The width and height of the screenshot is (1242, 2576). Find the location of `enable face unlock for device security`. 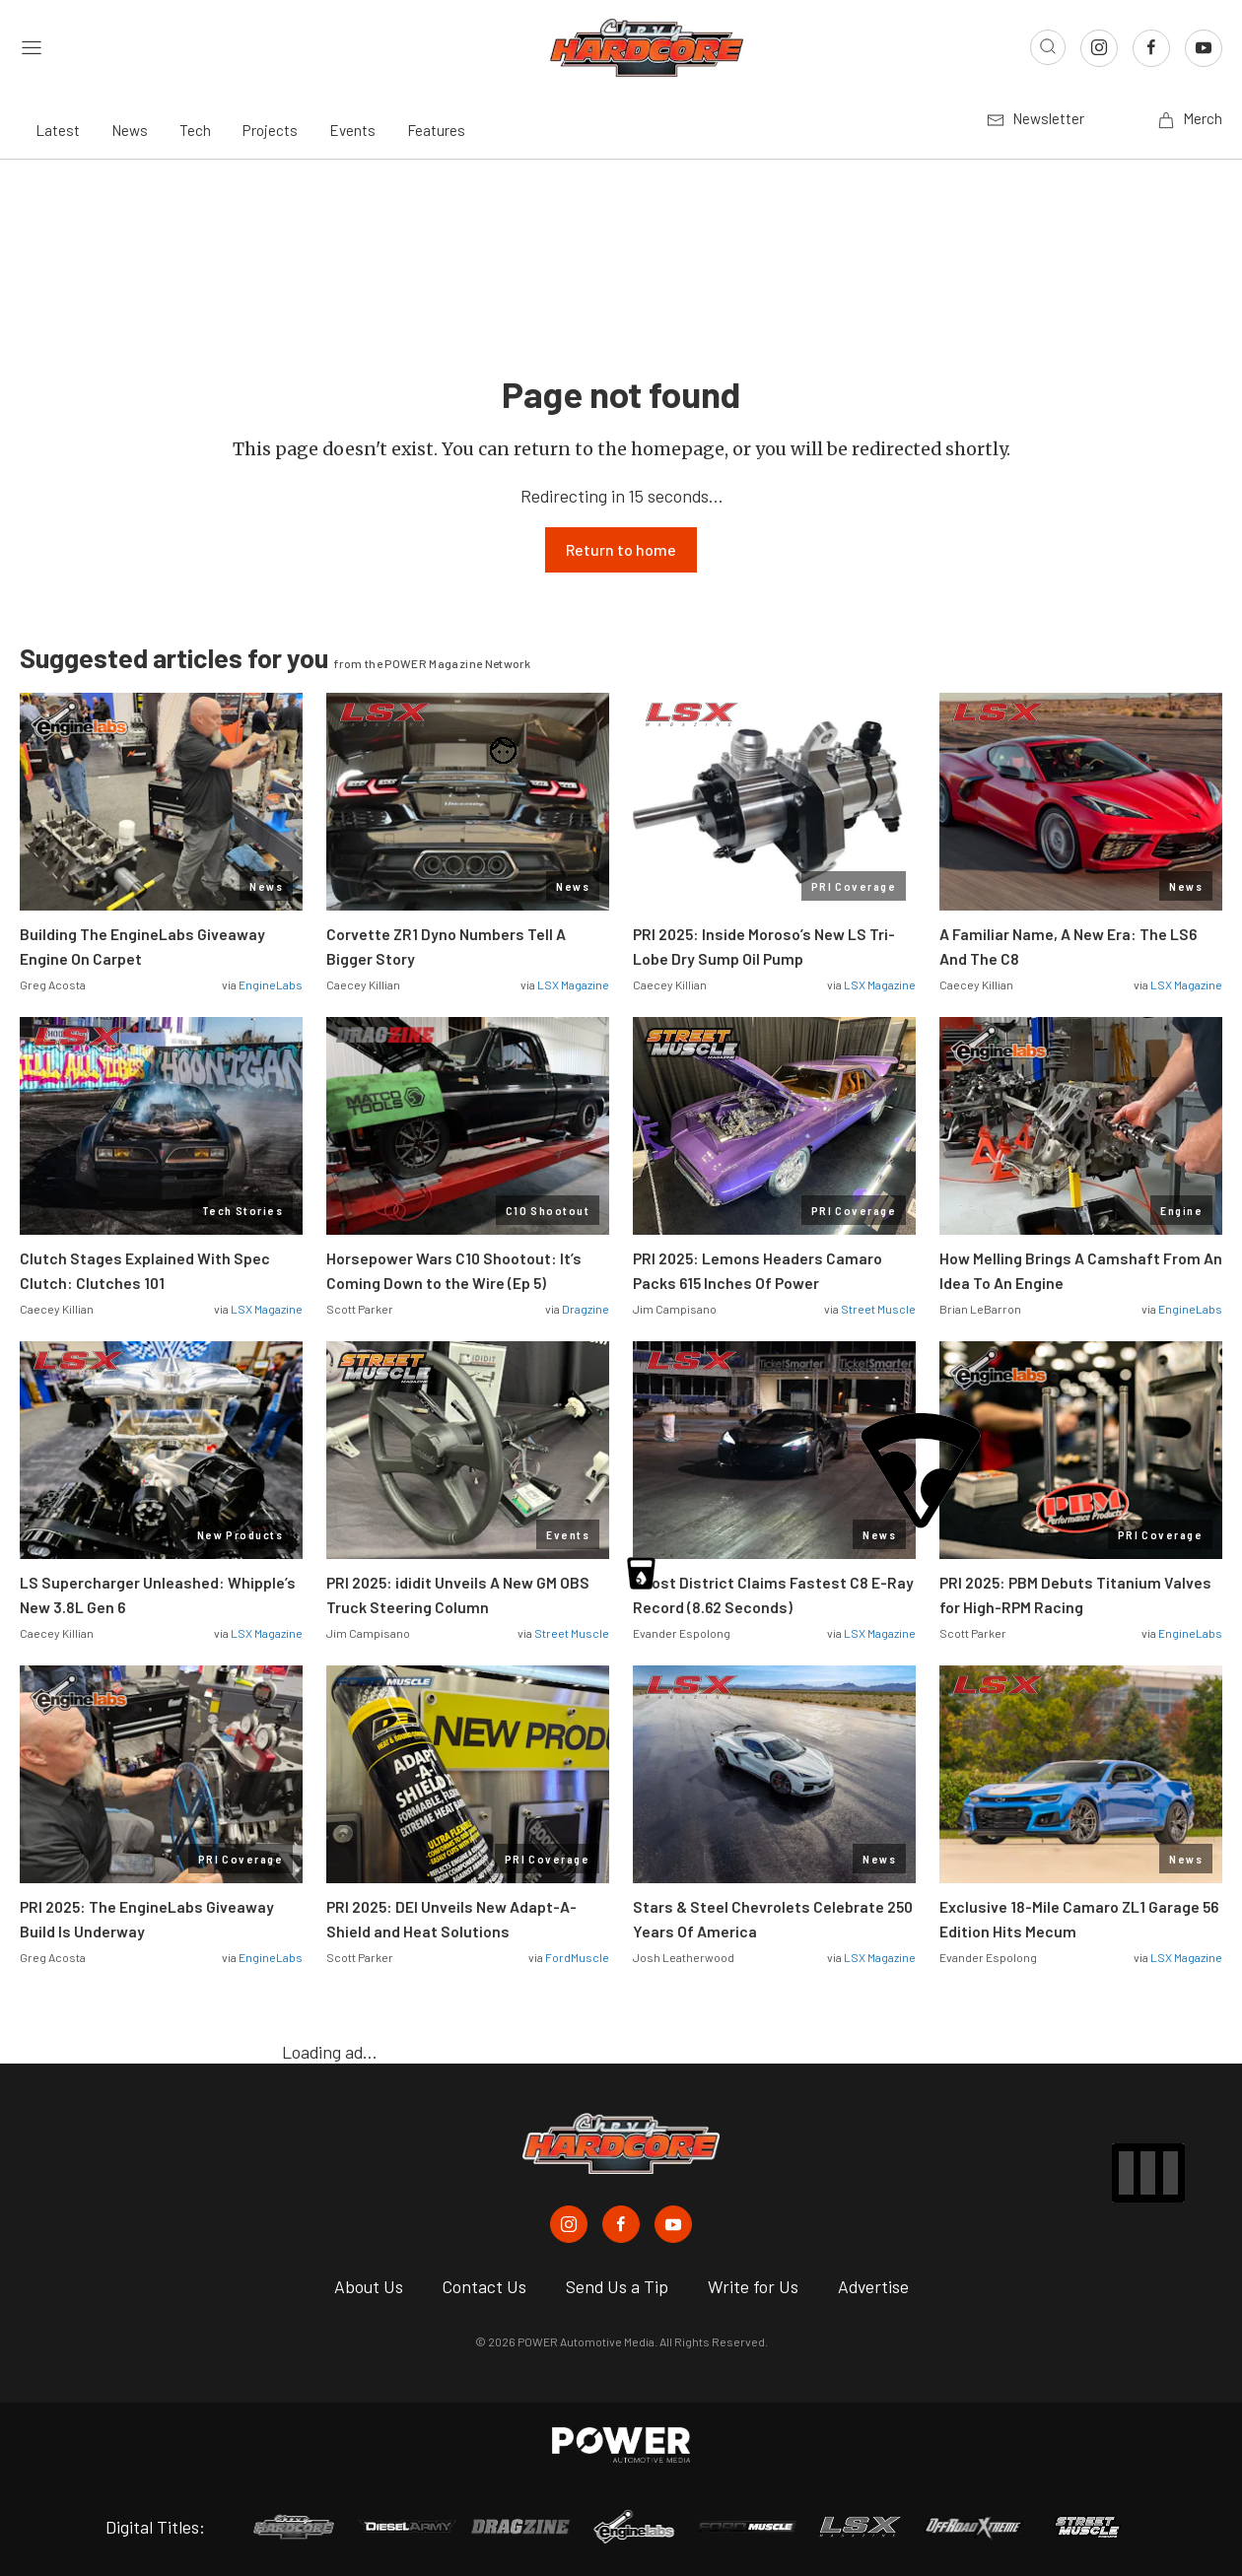

enable face unlock for device security is located at coordinates (503, 750).